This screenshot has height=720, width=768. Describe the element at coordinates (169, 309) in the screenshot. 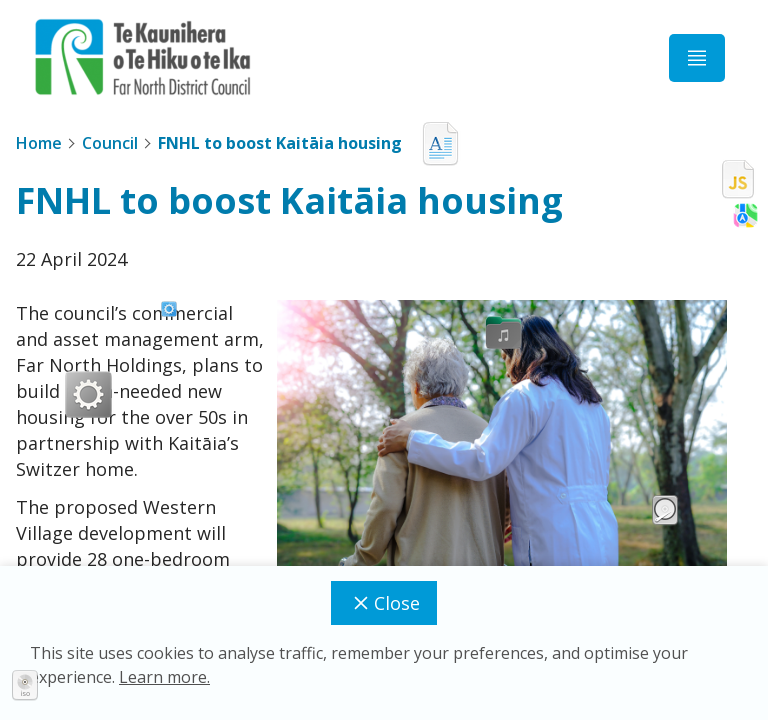

I see `open default applications settings` at that location.